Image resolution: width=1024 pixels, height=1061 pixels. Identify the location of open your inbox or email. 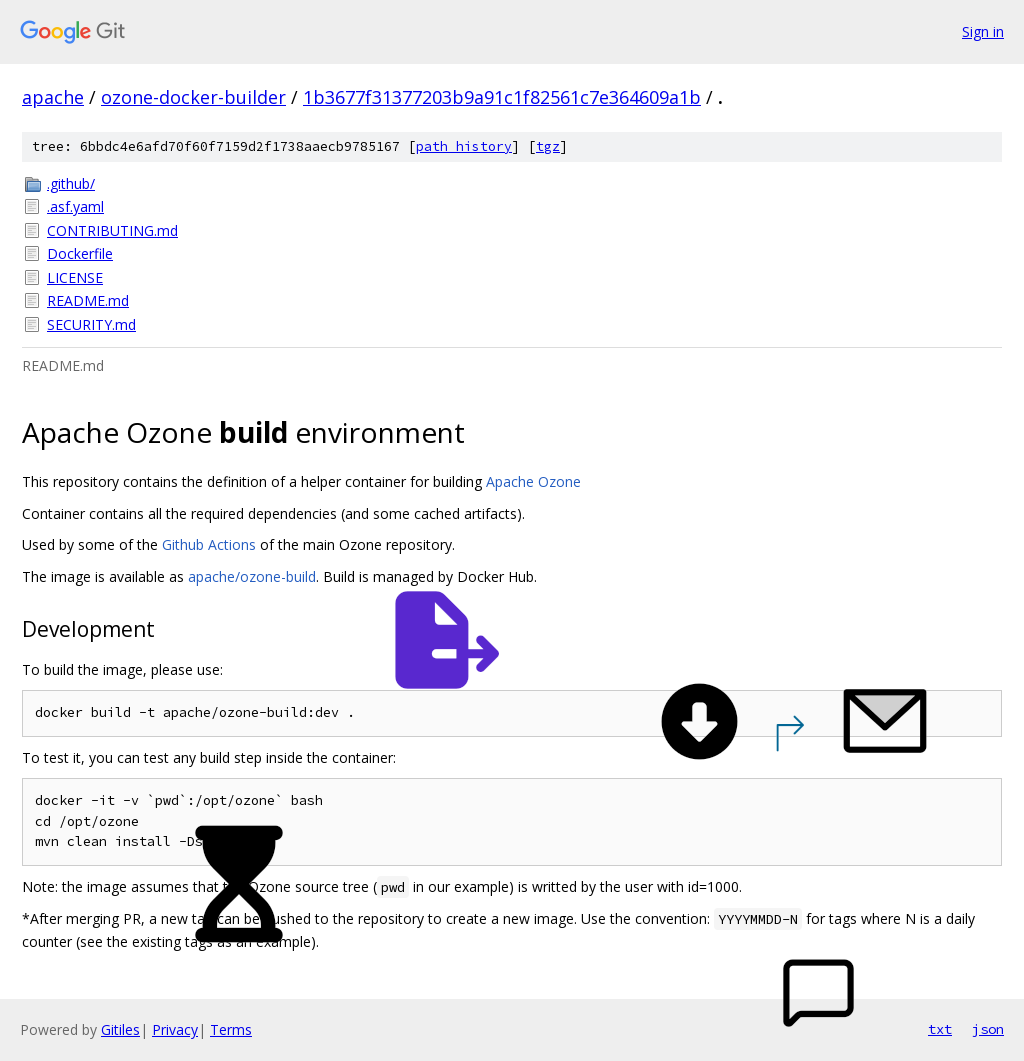
(885, 721).